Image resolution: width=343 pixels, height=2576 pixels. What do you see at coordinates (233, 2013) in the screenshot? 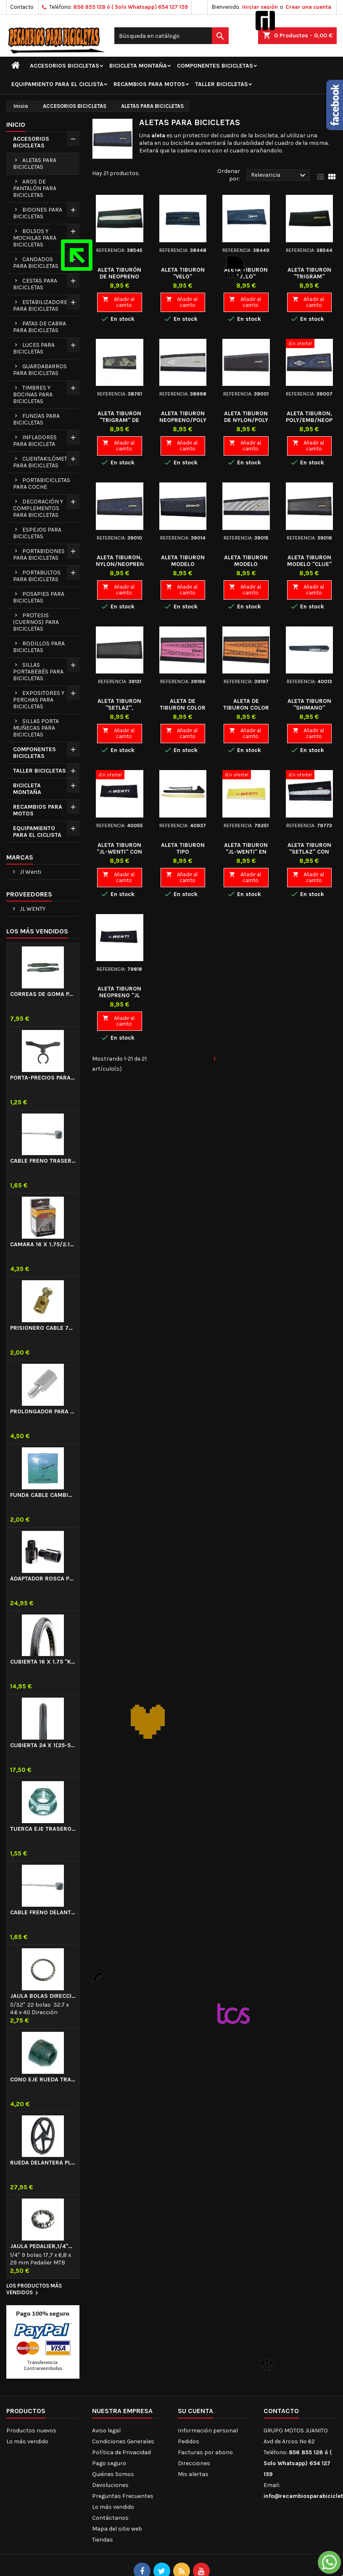
I see `Tata Consultancy Services company logo` at bounding box center [233, 2013].